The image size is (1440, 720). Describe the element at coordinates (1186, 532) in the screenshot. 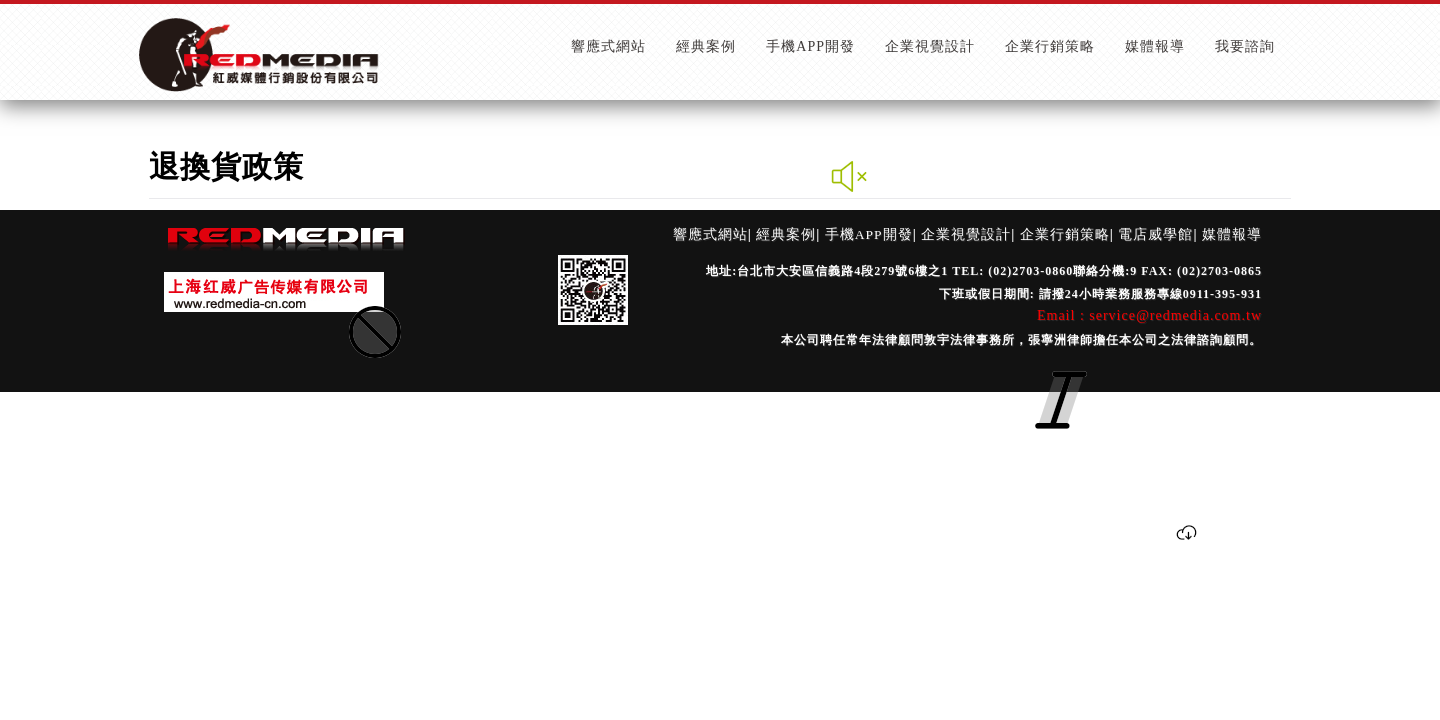

I see `download from cloud storage` at that location.